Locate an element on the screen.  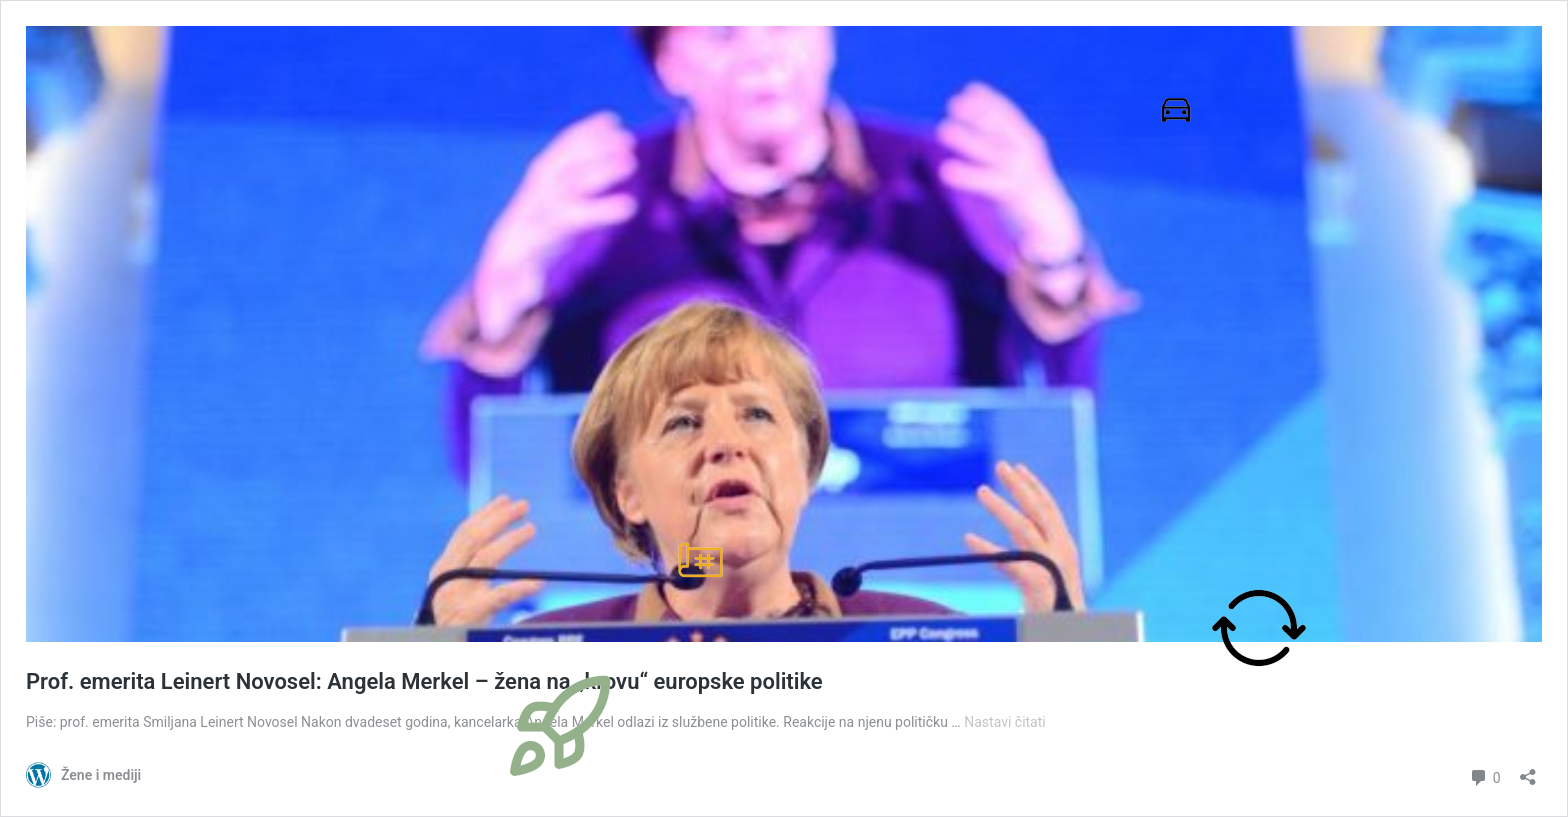
view project blueprints or technical plans is located at coordinates (700, 561).